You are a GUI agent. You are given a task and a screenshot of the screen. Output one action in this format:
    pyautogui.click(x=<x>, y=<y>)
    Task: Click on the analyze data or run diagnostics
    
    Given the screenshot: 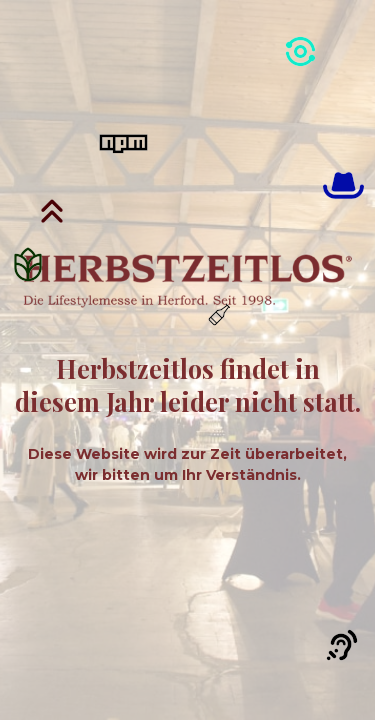 What is the action you would take?
    pyautogui.click(x=300, y=51)
    